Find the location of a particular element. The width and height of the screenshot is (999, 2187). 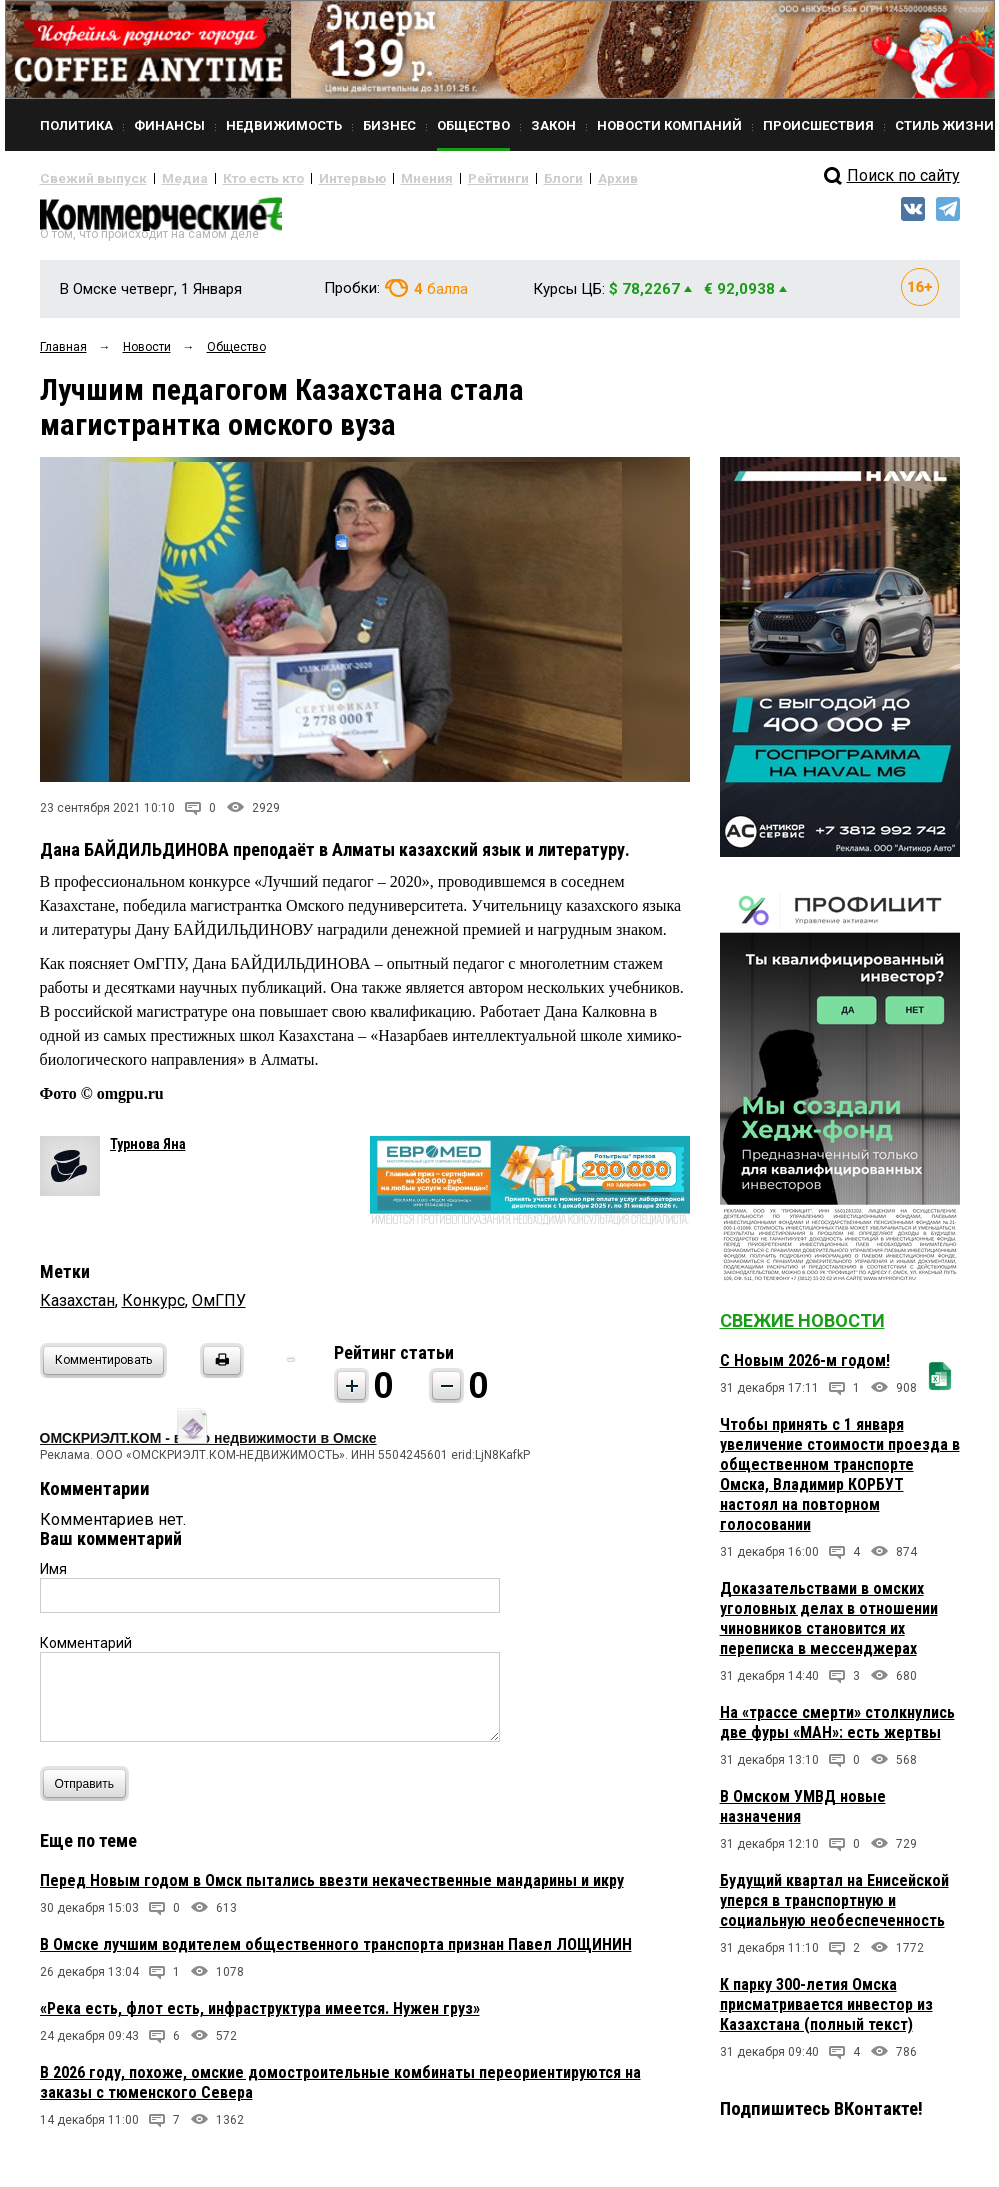

a microsoft word document file is located at coordinates (342, 542).